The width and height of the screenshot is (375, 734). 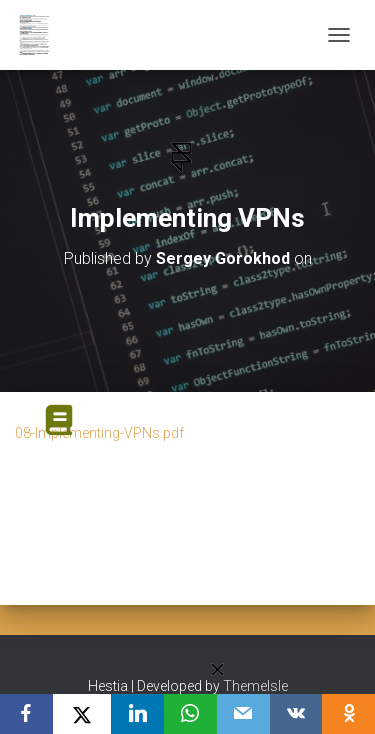 What do you see at coordinates (59, 420) in the screenshot?
I see `open the library or reading section` at bounding box center [59, 420].